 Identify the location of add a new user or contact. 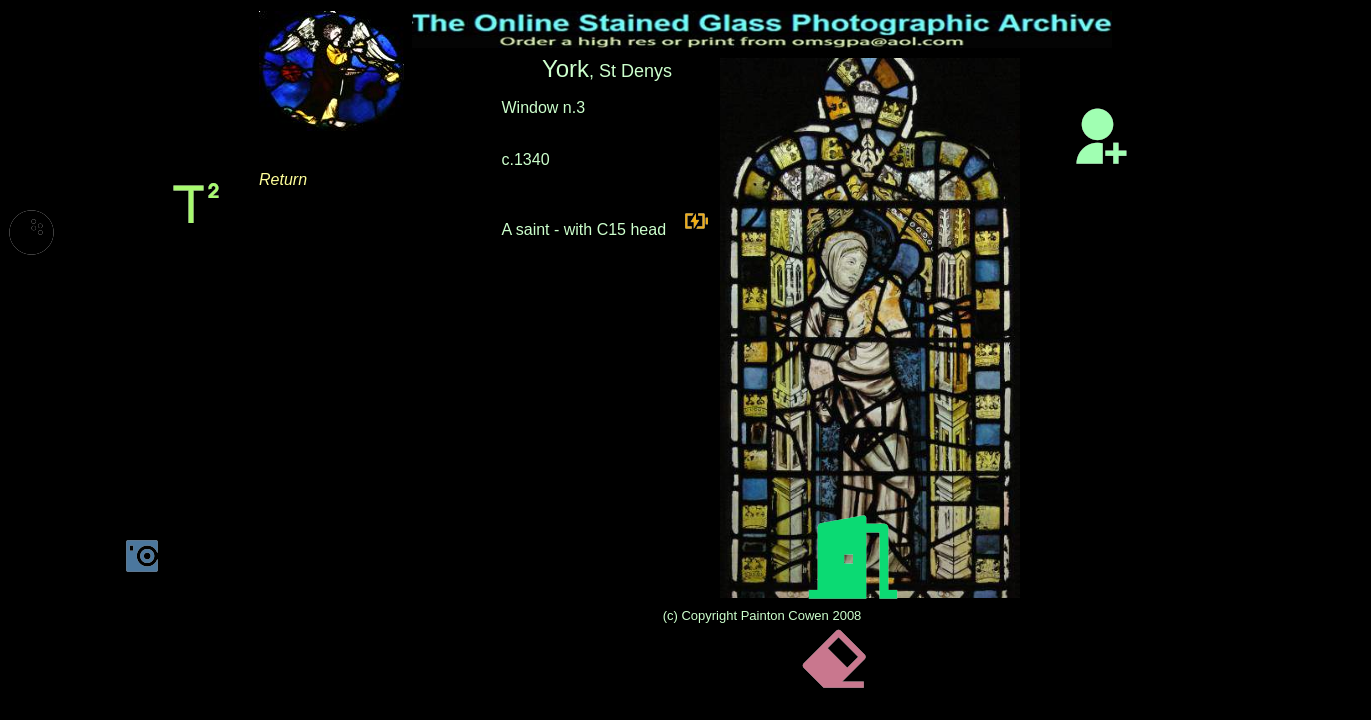
(1097, 137).